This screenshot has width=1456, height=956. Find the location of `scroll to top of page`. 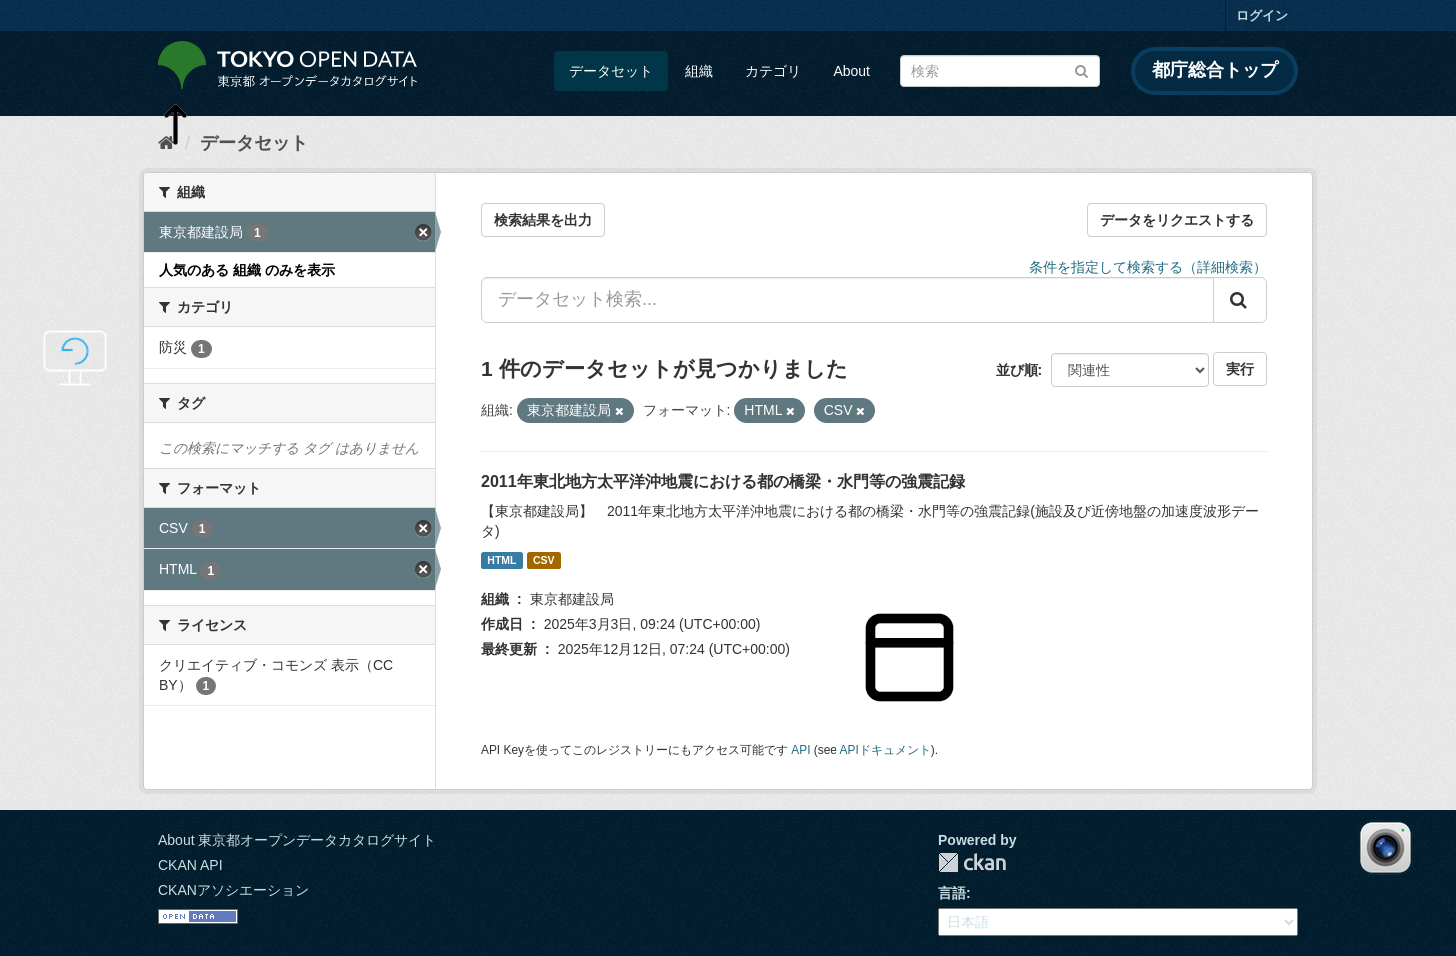

scroll to top of page is located at coordinates (175, 124).